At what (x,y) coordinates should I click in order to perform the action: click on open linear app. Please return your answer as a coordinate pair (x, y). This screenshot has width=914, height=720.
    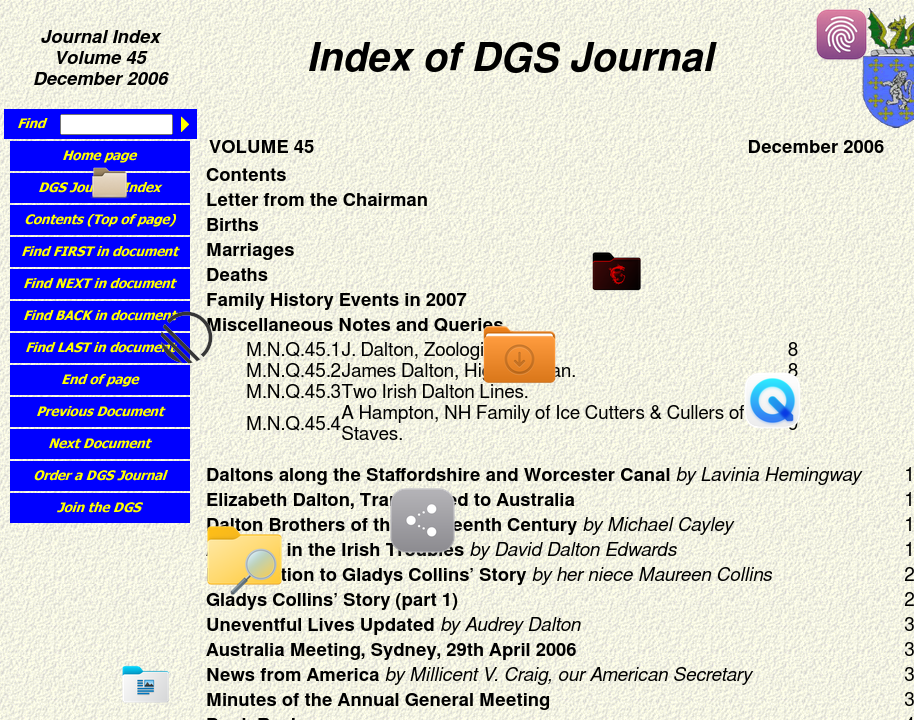
    Looking at the image, I should click on (186, 337).